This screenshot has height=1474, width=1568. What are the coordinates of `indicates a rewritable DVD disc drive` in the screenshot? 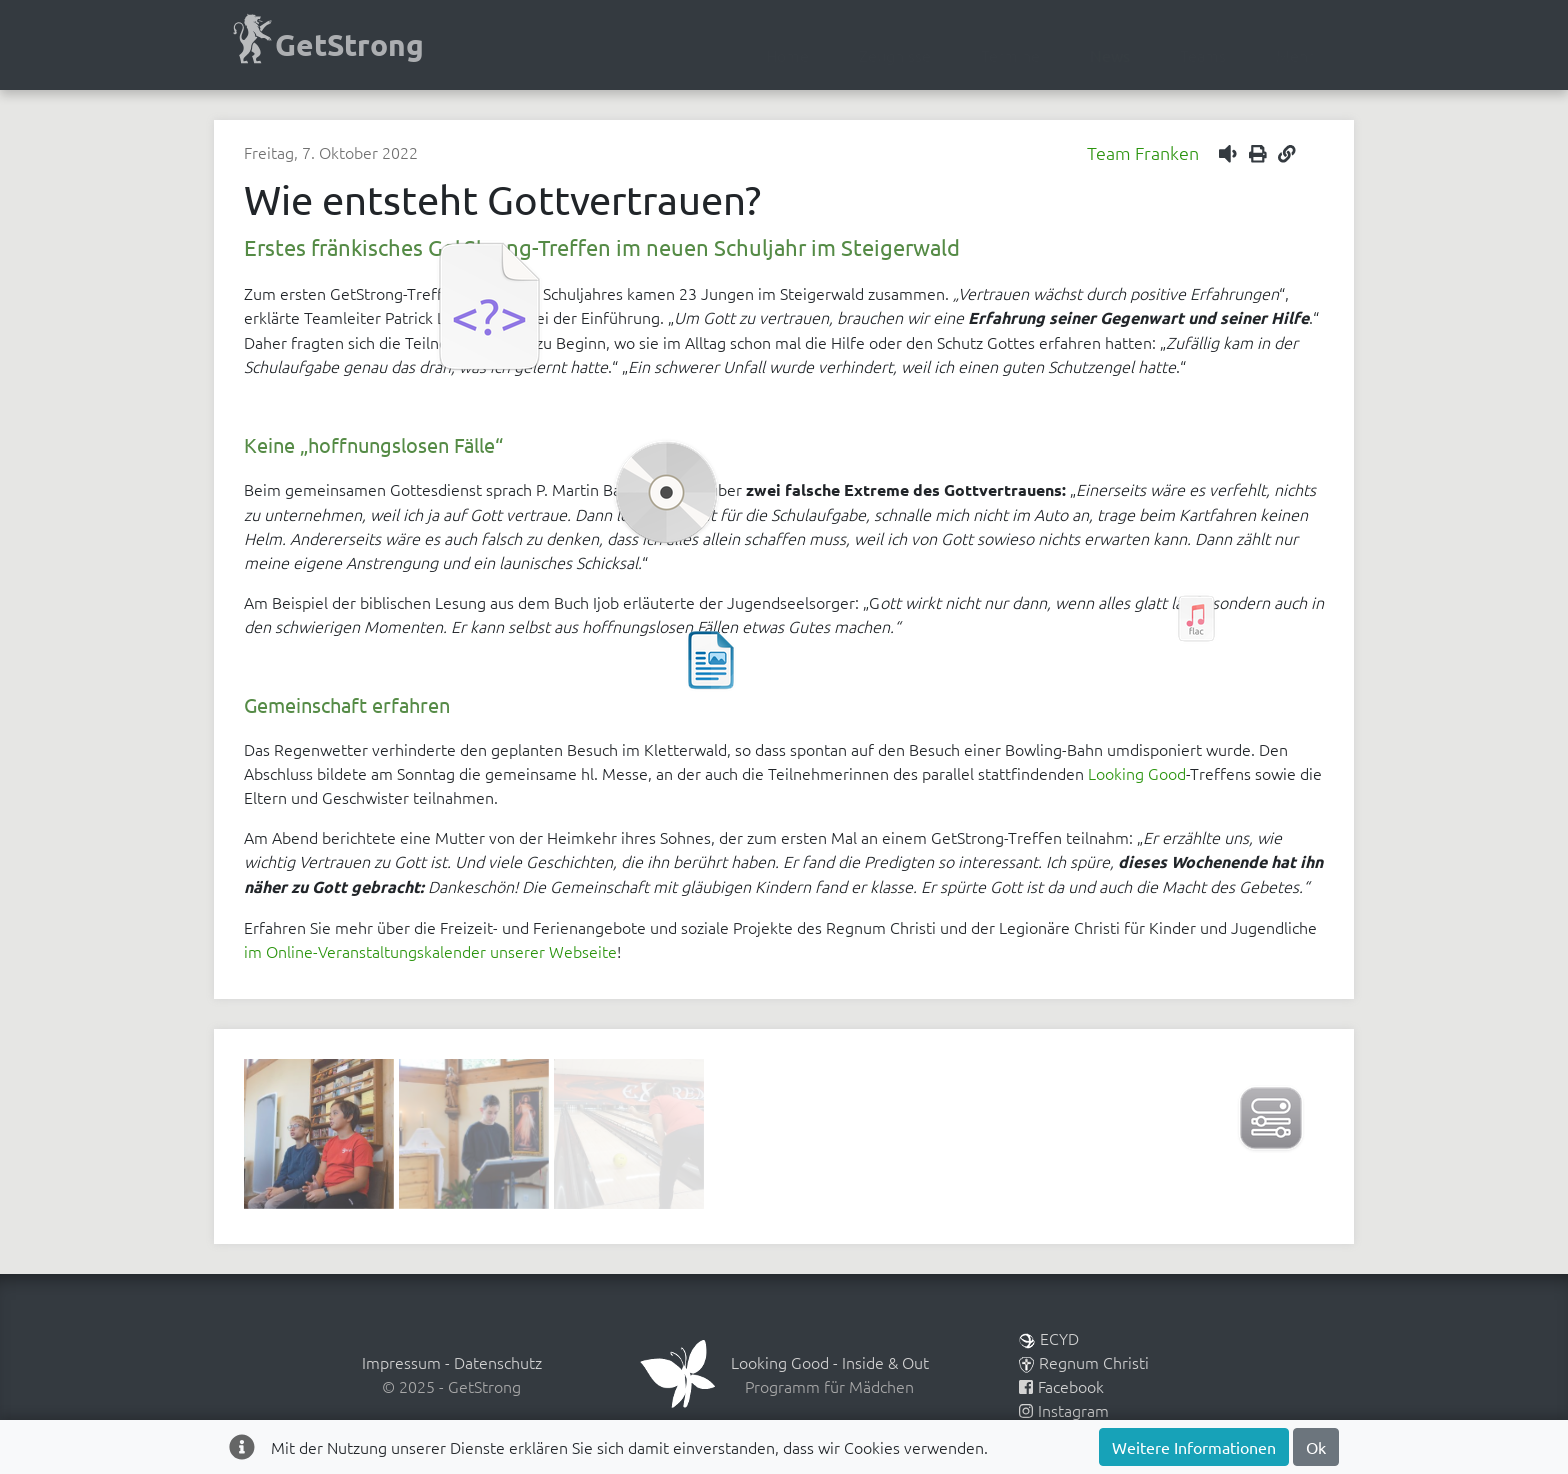 It's located at (666, 492).